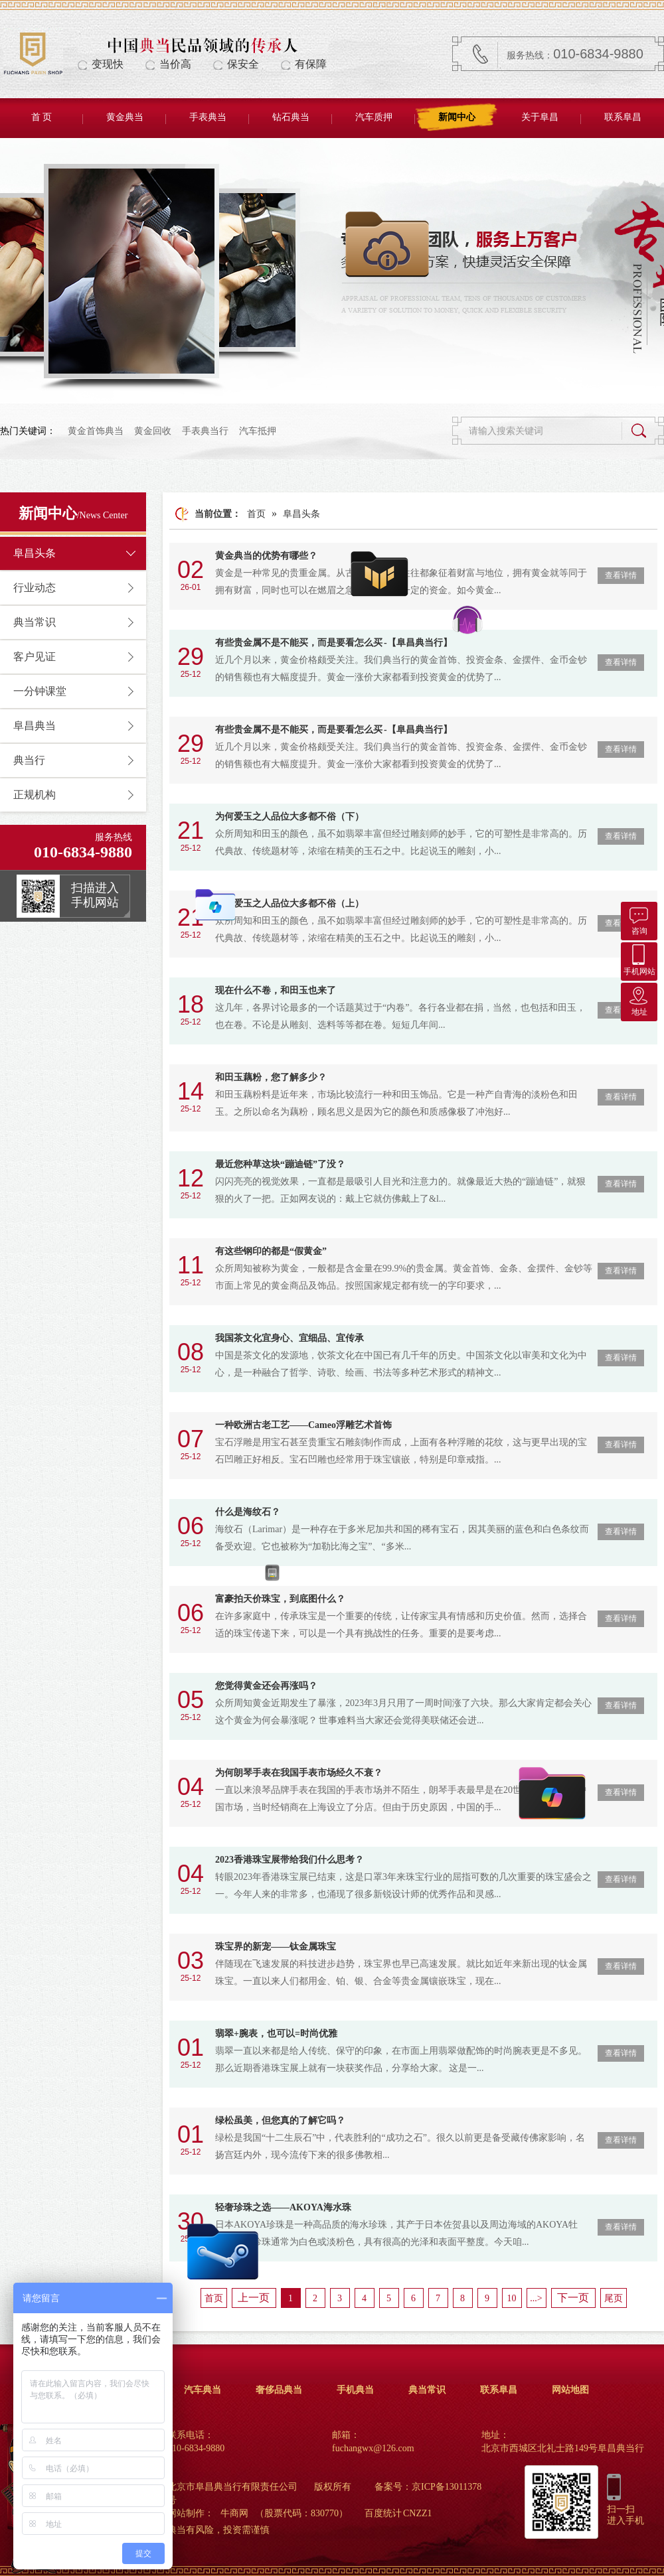  Describe the element at coordinates (552, 1795) in the screenshot. I see `open folder containing Microsoft Copilot 365 files` at that location.